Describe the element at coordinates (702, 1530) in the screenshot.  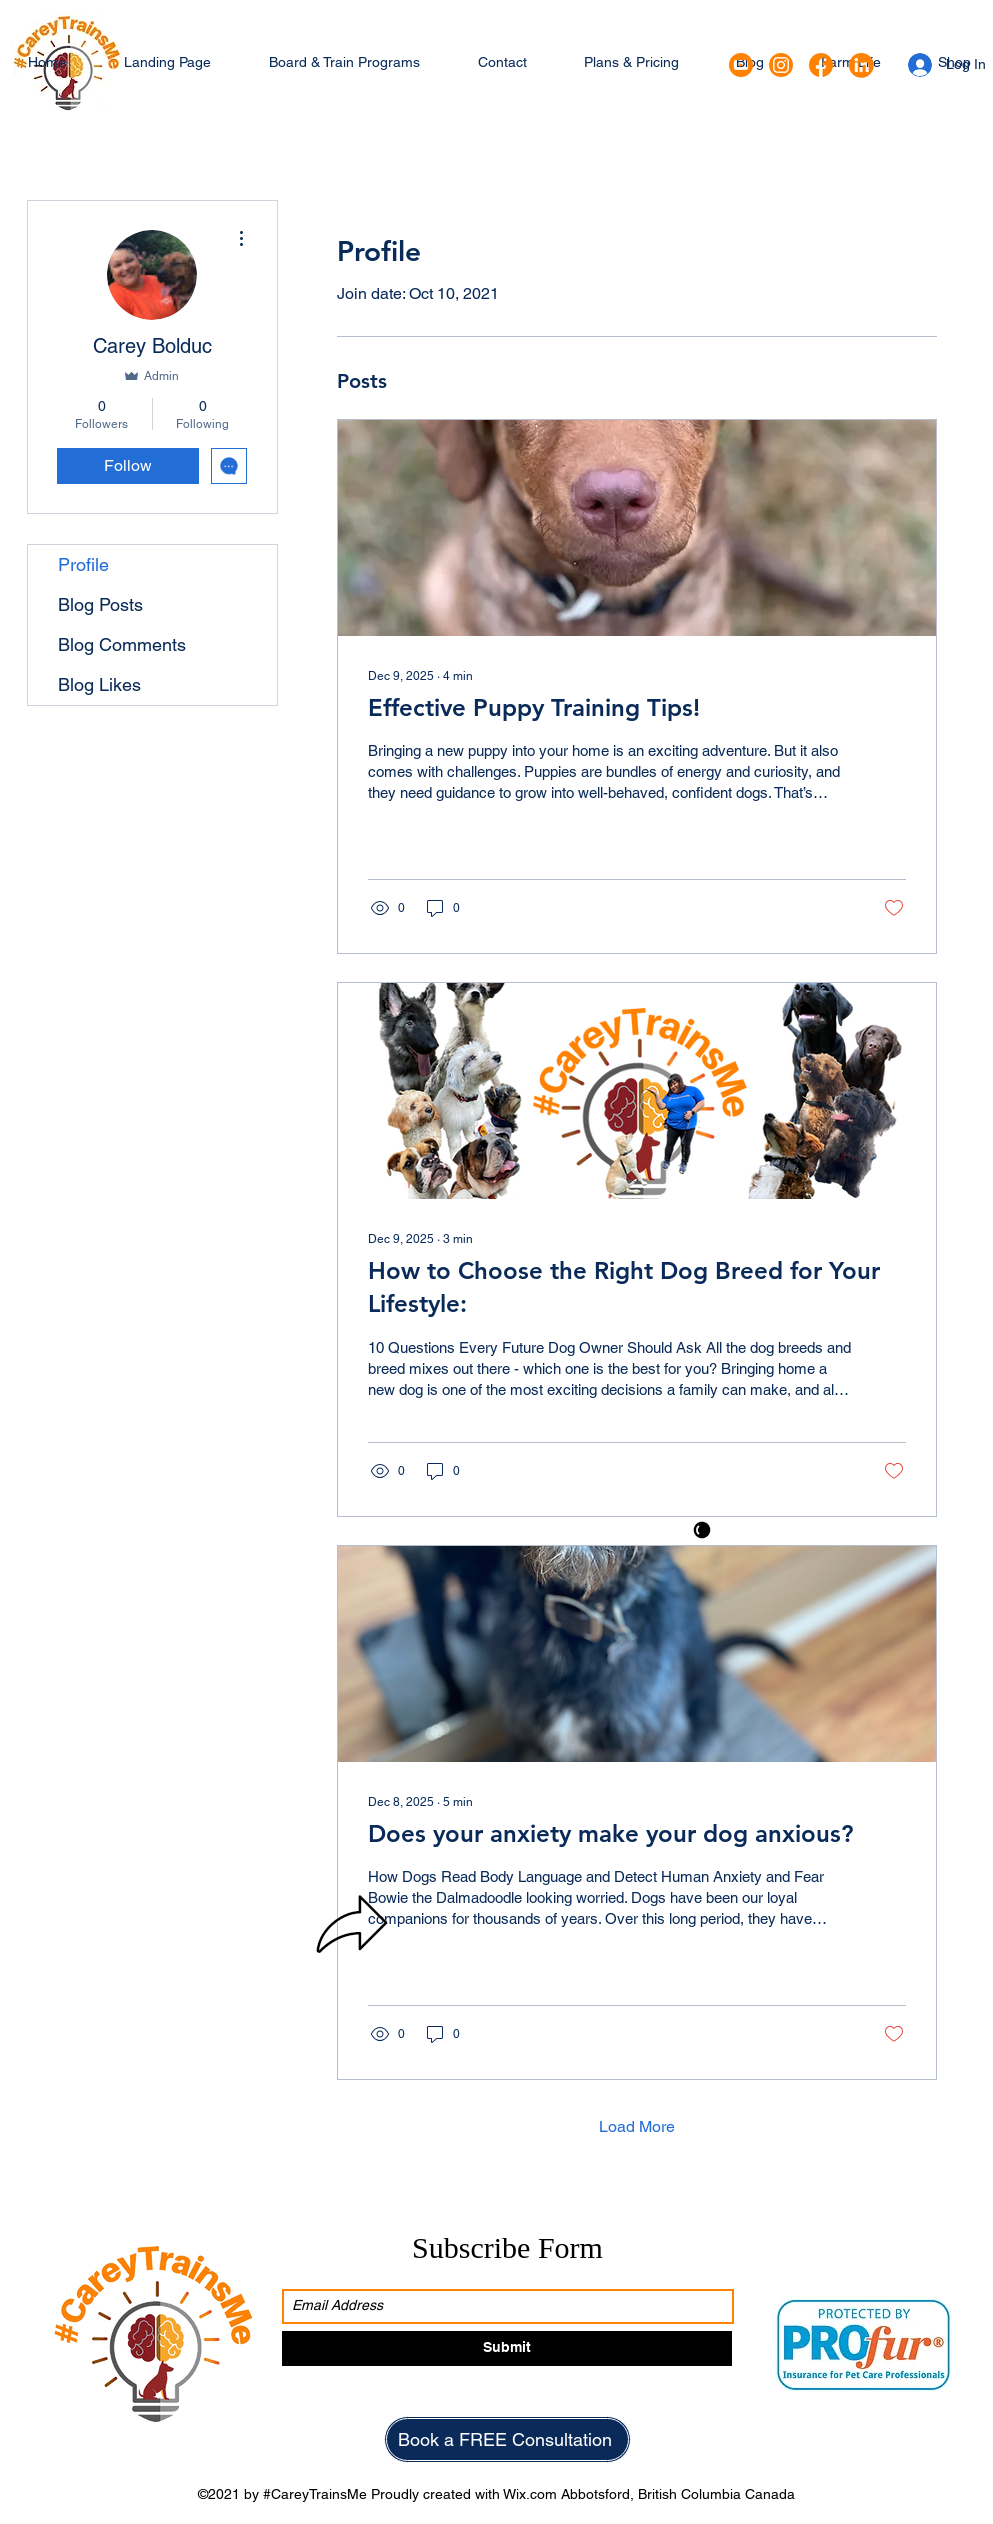
I see `apply inner shadow effect to the left side` at that location.